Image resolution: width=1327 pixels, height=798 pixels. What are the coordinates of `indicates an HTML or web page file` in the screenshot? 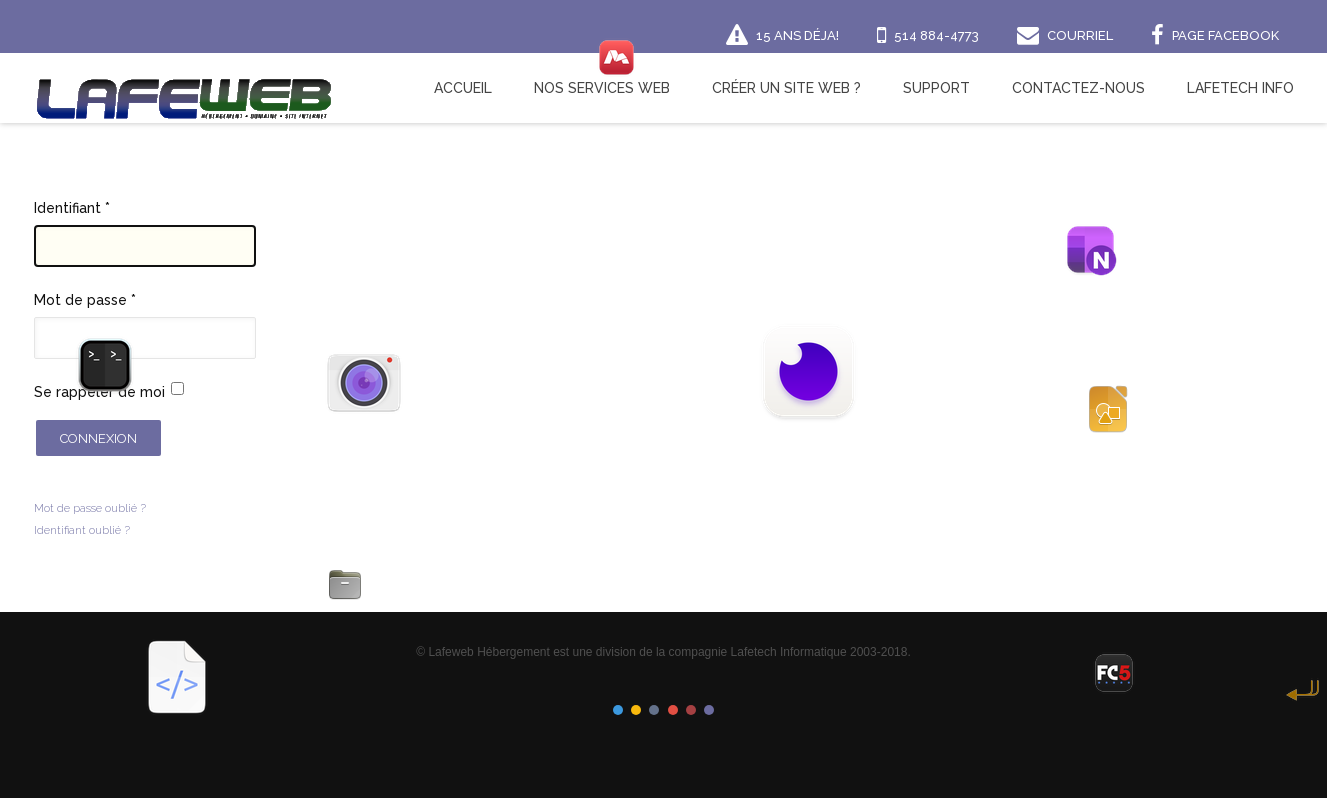 It's located at (177, 677).